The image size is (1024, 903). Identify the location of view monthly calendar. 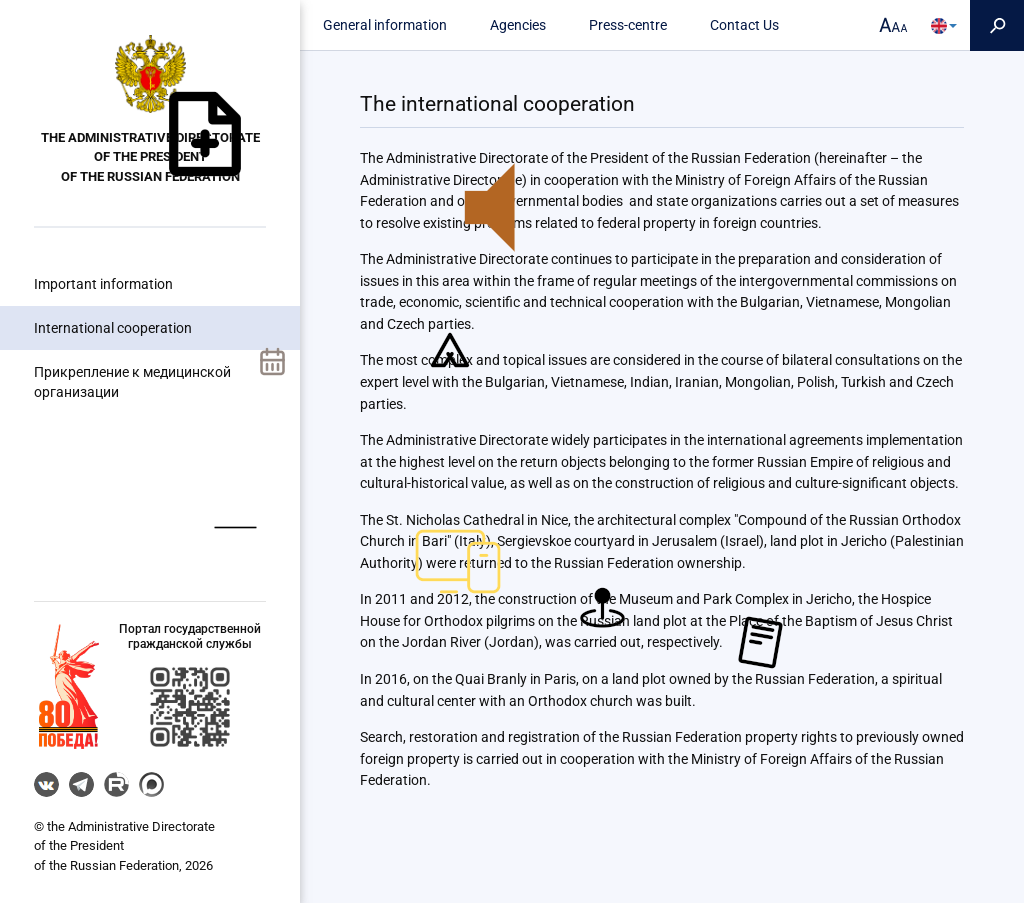
(272, 361).